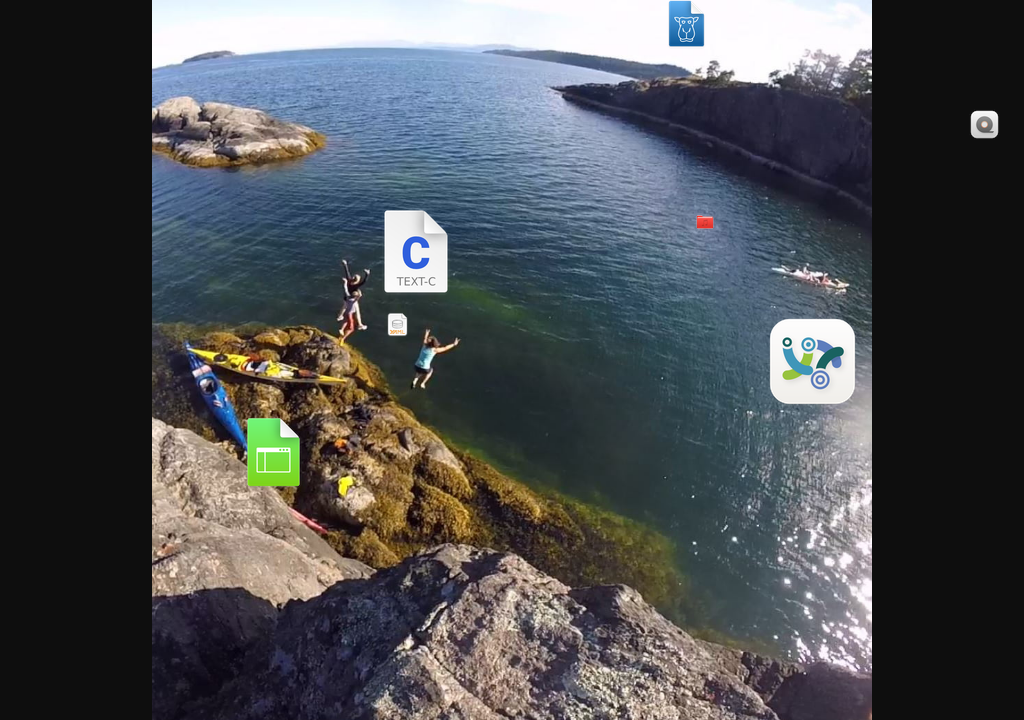 The image size is (1024, 720). What do you see at coordinates (397, 324) in the screenshot?
I see `a yaml configuration file` at bounding box center [397, 324].